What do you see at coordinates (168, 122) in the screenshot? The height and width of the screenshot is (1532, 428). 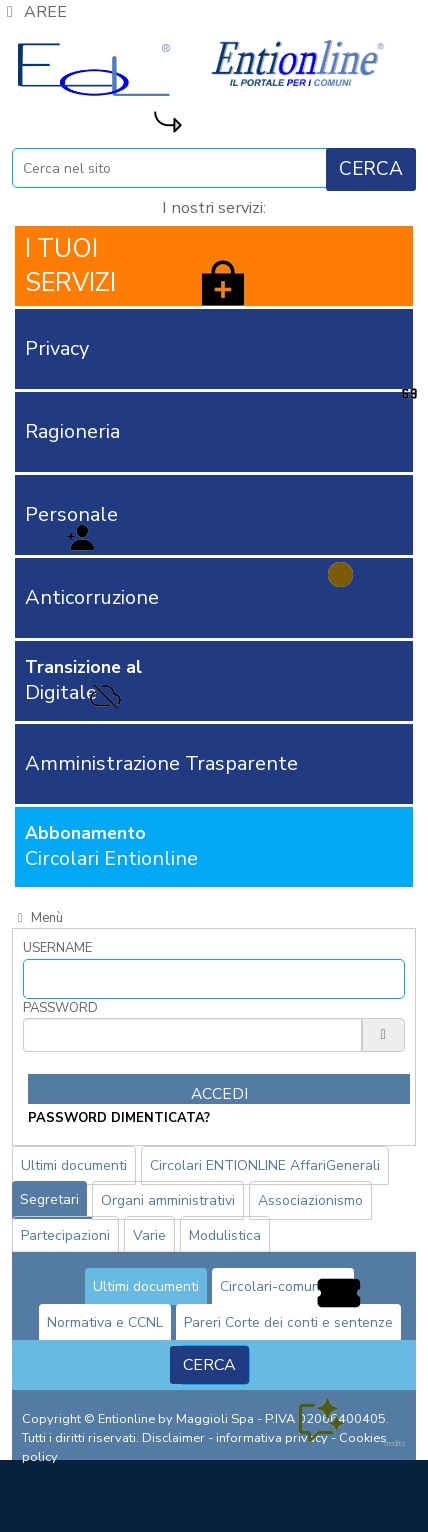 I see `reply to a message or comment` at bounding box center [168, 122].